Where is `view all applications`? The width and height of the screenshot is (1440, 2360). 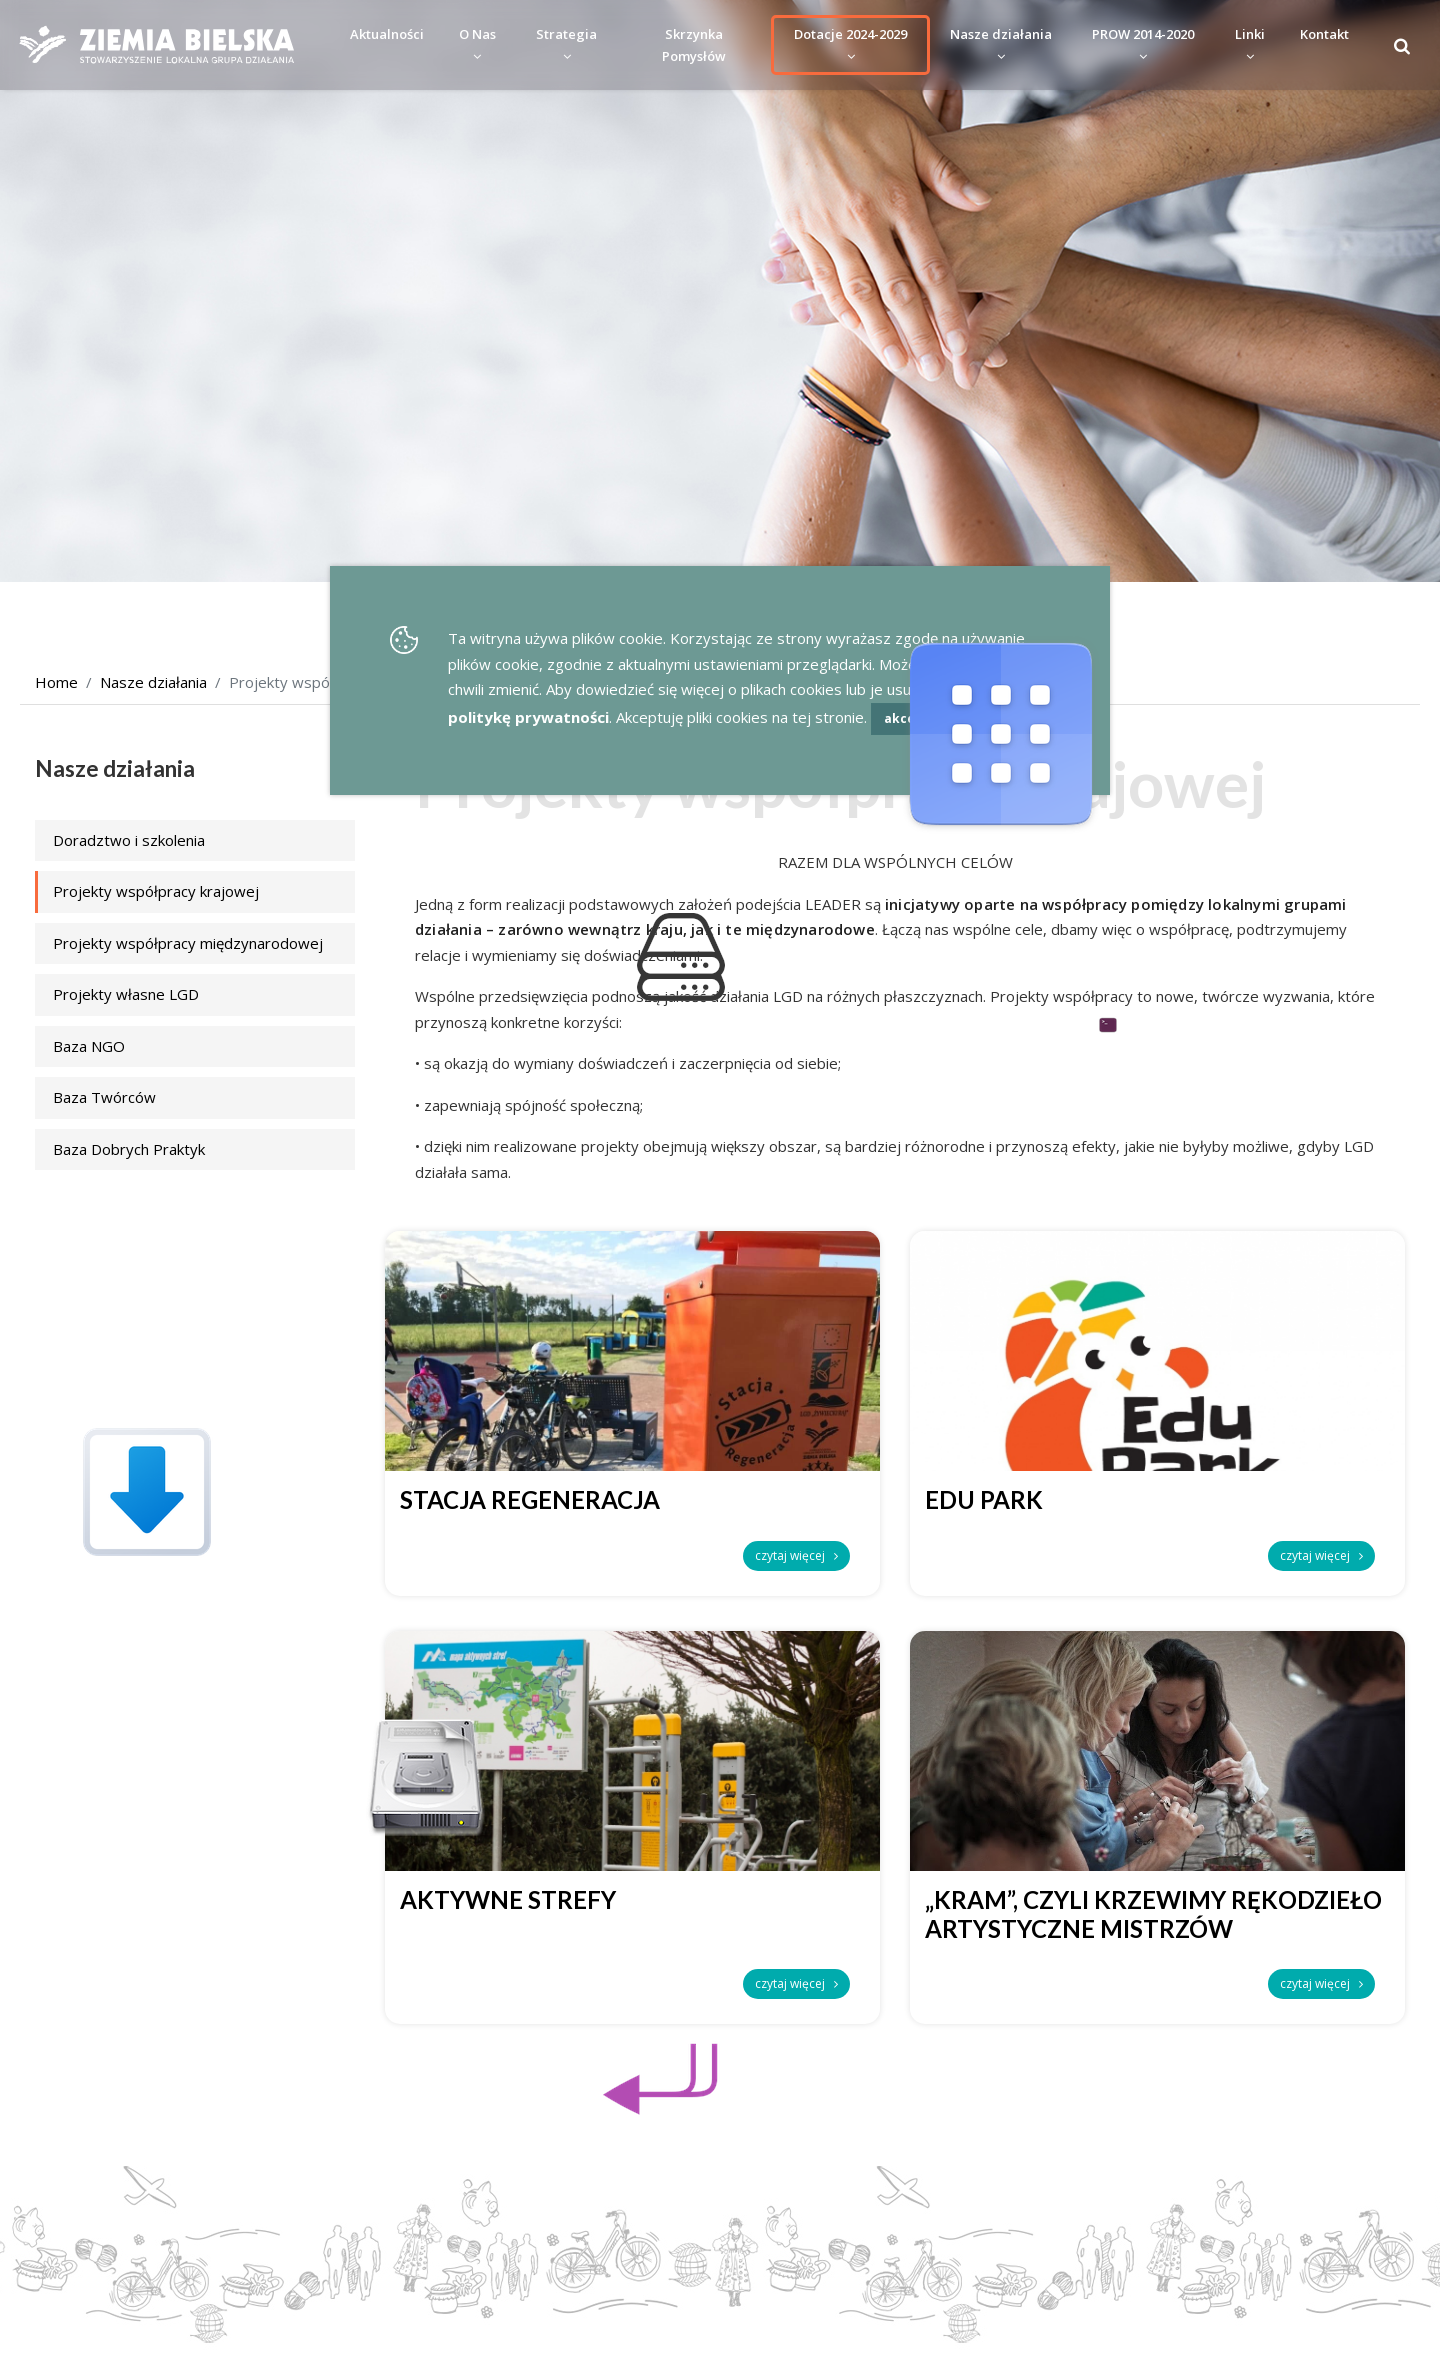
view all applications is located at coordinates (1001, 734).